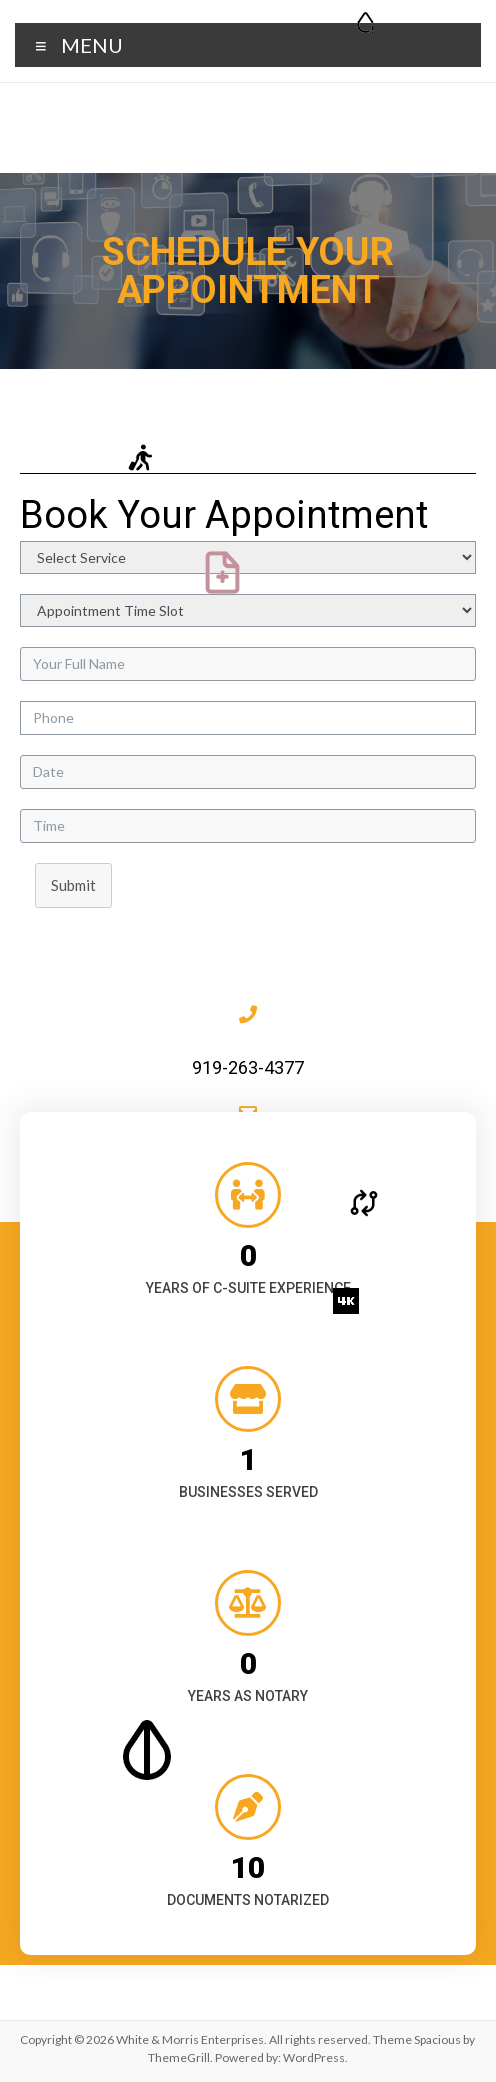 The height and width of the screenshot is (2082, 496). Describe the element at coordinates (365, 22) in the screenshot. I see `water or hydration warning` at that location.